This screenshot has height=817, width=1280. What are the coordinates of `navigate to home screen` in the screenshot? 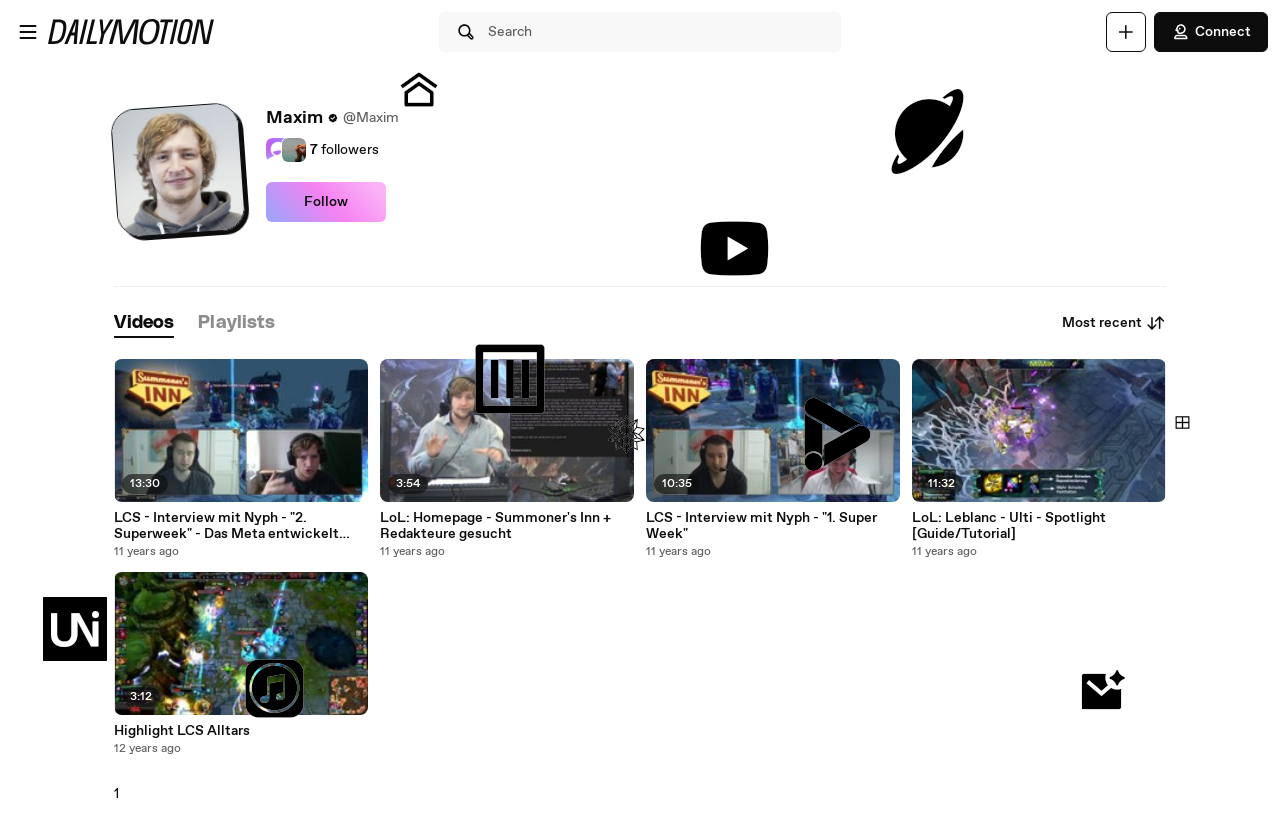 It's located at (419, 90).